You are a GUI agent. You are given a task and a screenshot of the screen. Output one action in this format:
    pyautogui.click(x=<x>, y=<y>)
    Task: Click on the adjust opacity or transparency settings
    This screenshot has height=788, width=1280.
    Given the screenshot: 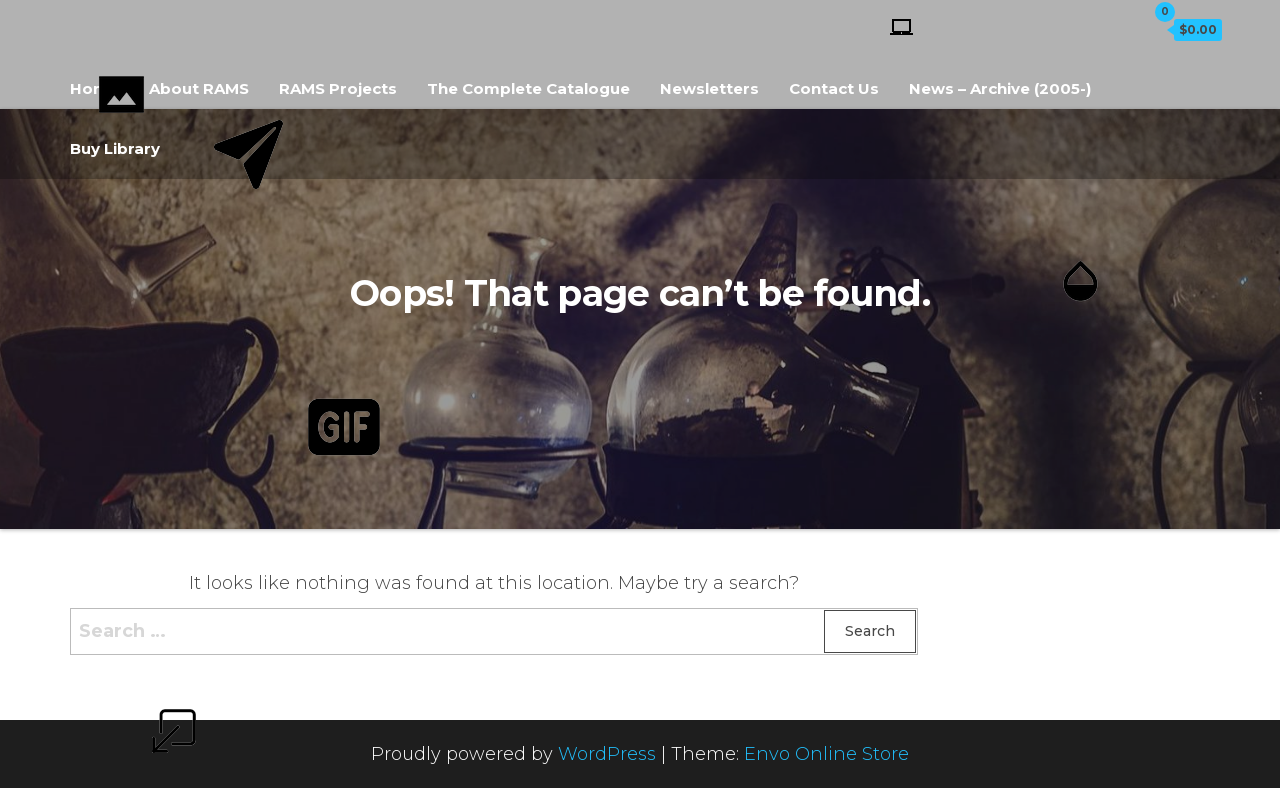 What is the action you would take?
    pyautogui.click(x=1080, y=280)
    